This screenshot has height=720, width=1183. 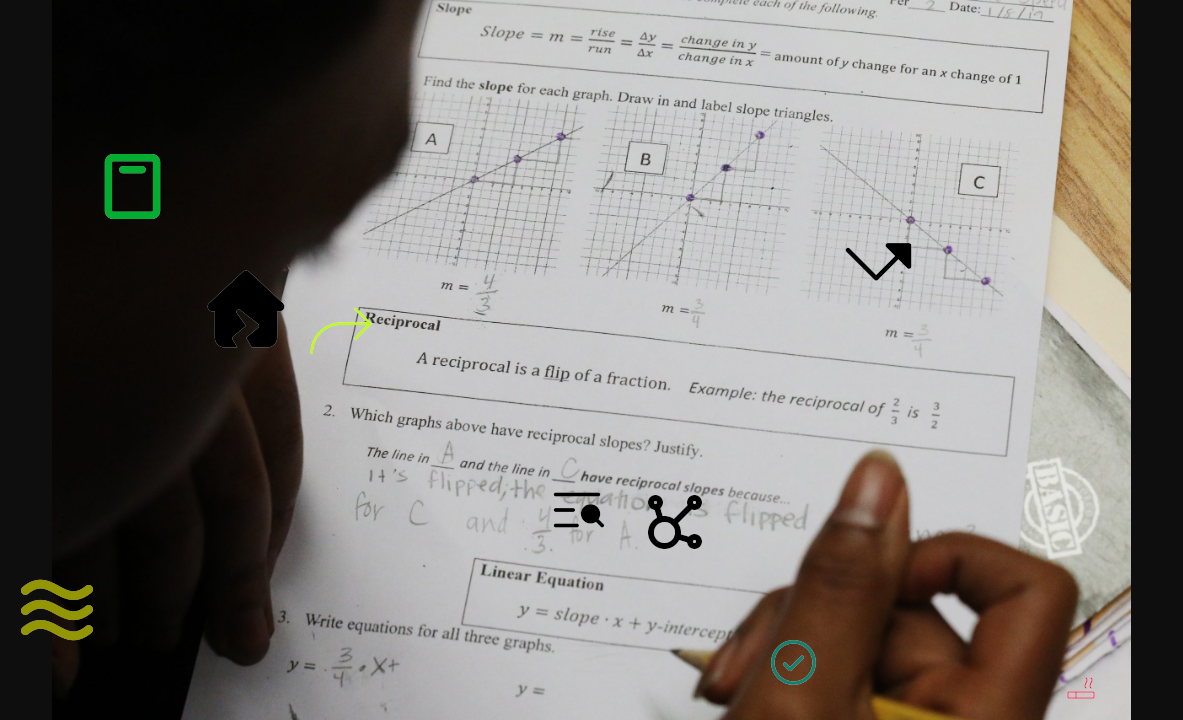 I want to click on tablet device with speaker, so click(x=132, y=186).